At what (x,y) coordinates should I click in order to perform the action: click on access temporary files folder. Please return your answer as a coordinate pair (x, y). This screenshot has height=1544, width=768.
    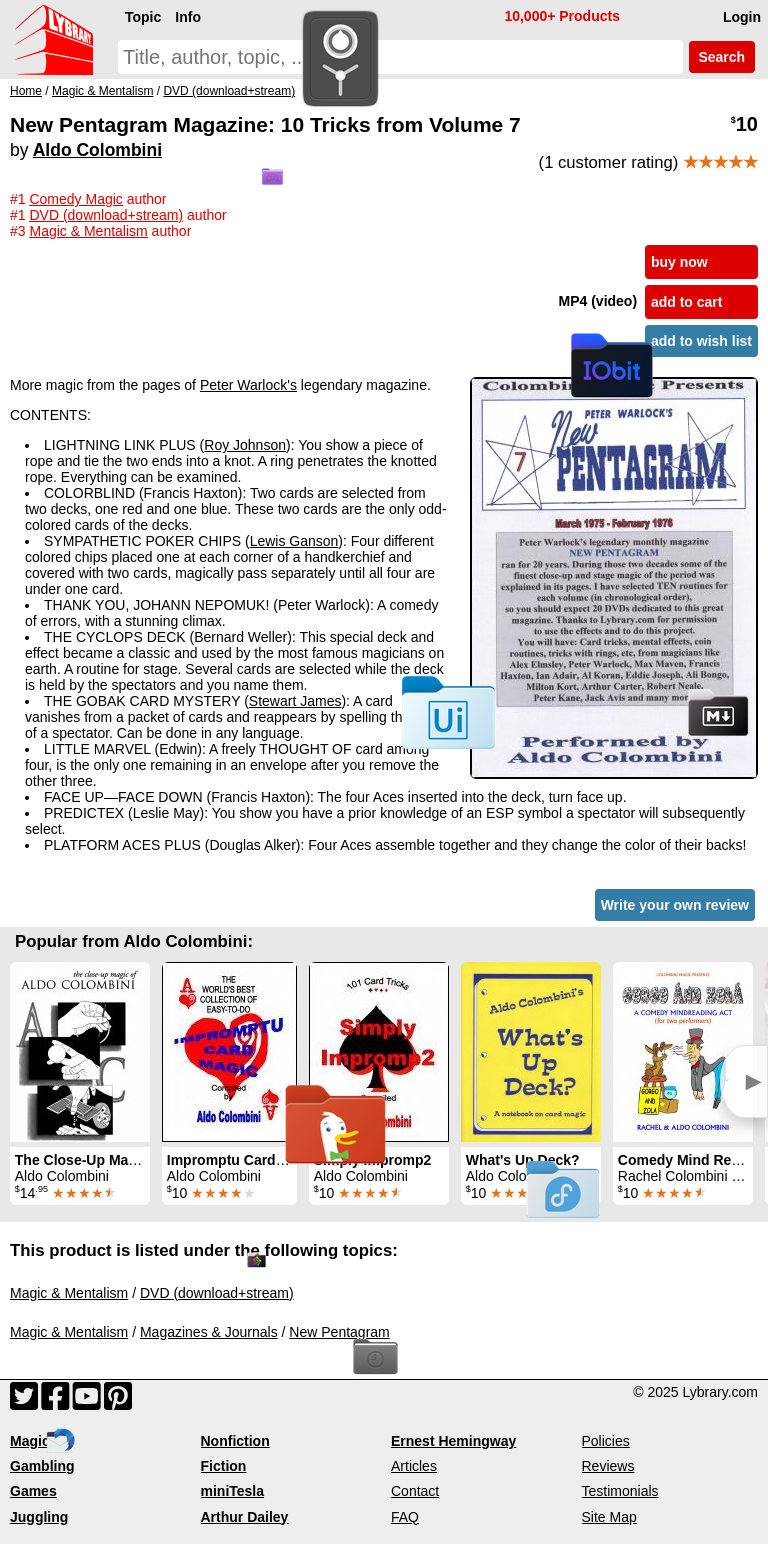
    Looking at the image, I should click on (375, 1356).